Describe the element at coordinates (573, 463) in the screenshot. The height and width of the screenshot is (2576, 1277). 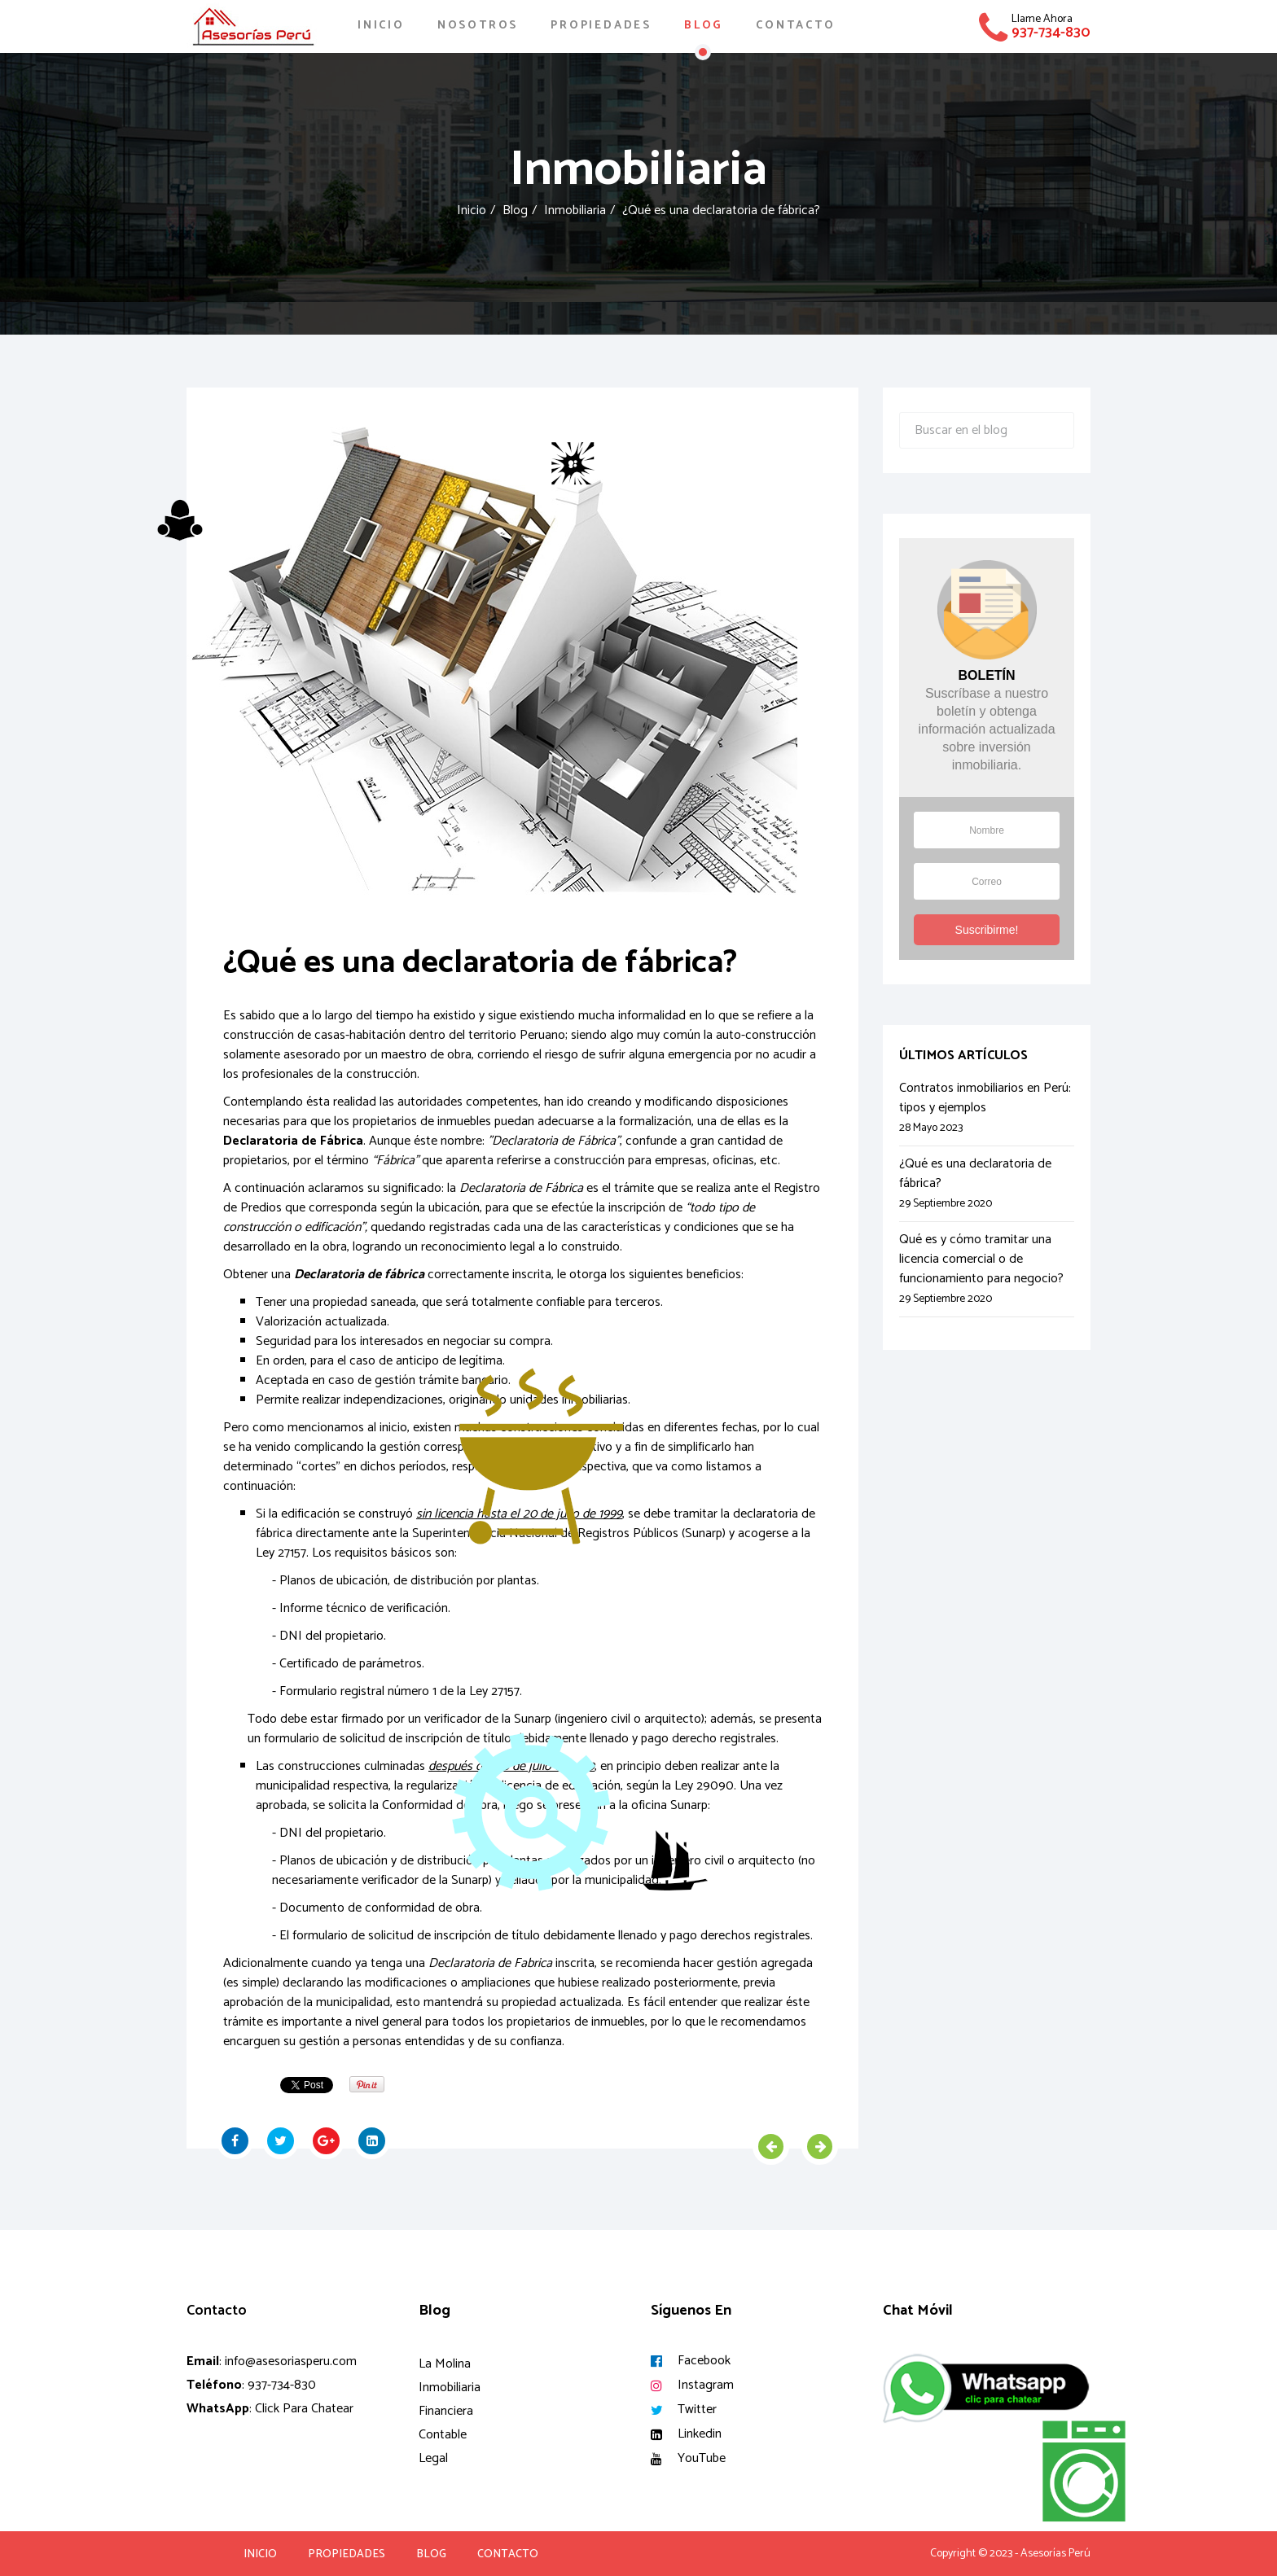
I see `trigger an explosion or blast effect` at that location.